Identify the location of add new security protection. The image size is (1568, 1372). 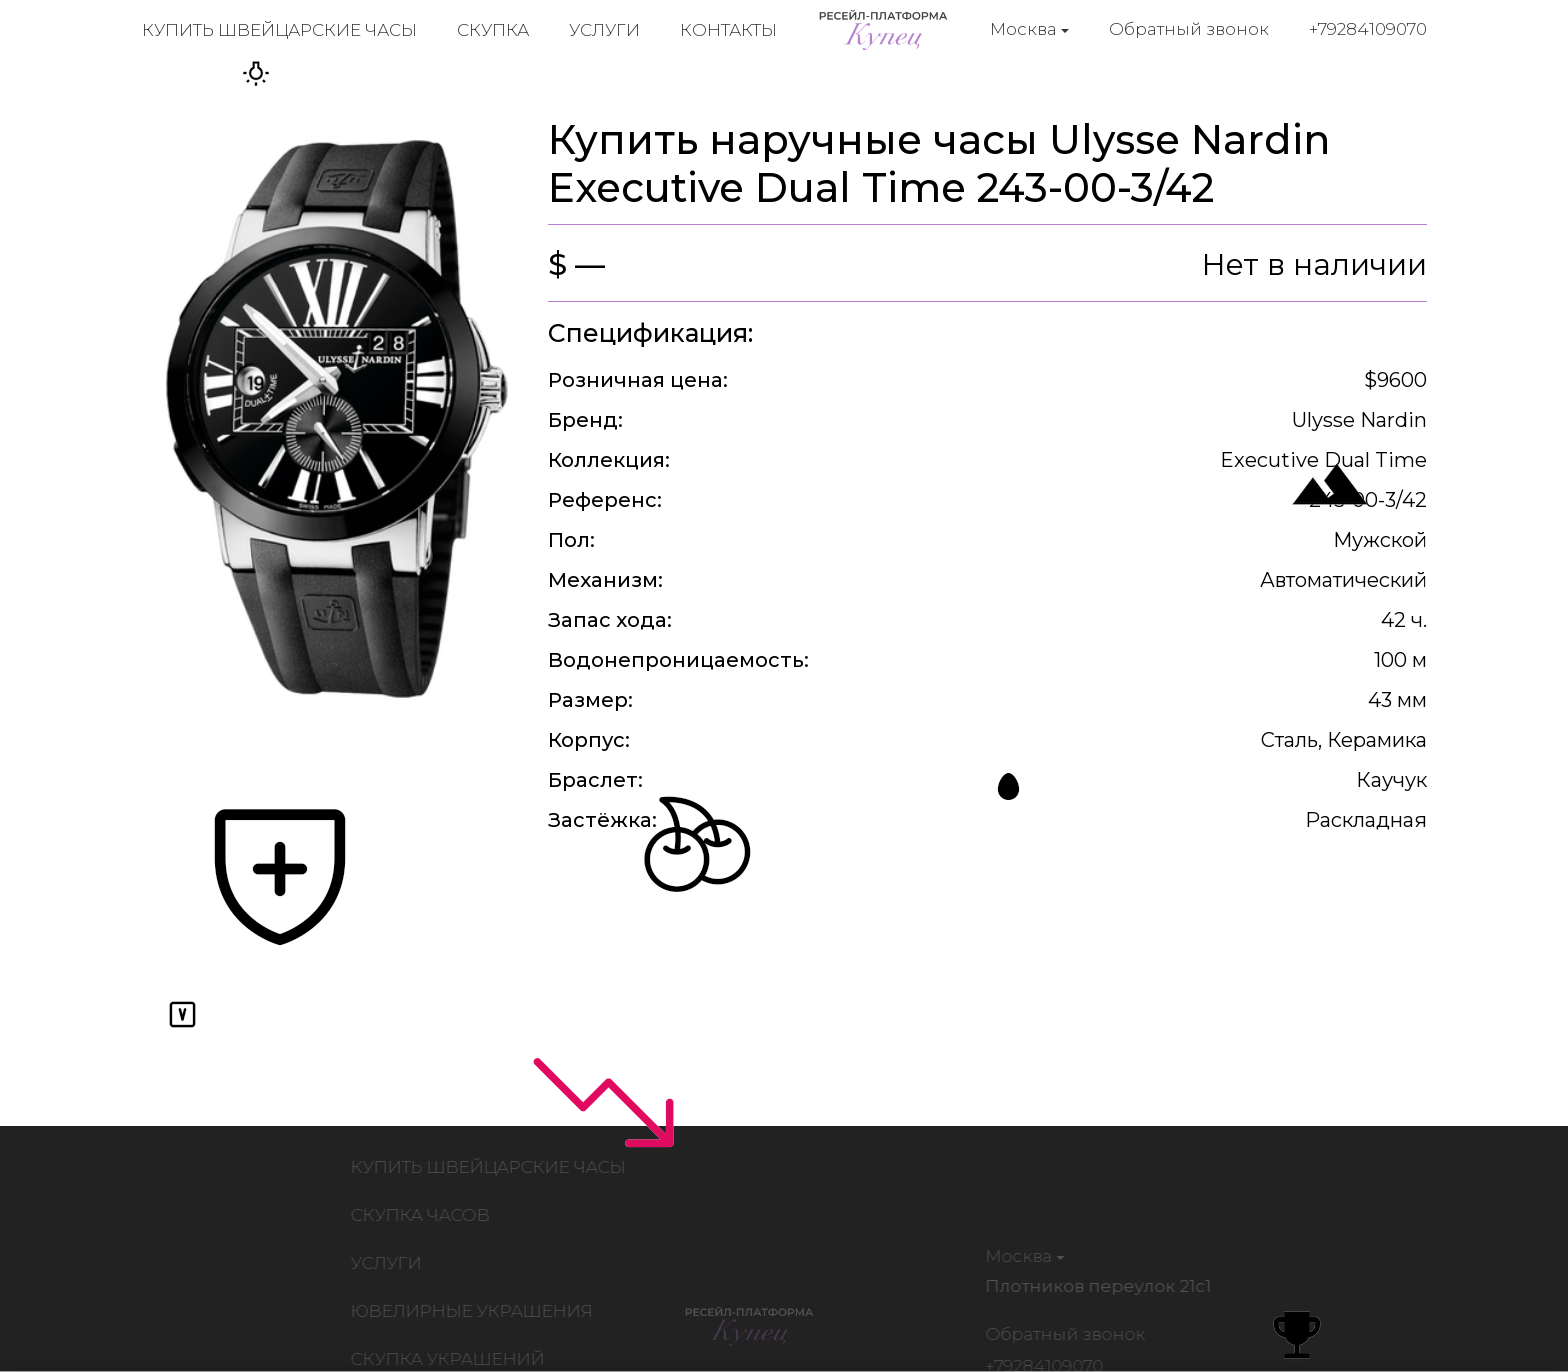
(280, 869).